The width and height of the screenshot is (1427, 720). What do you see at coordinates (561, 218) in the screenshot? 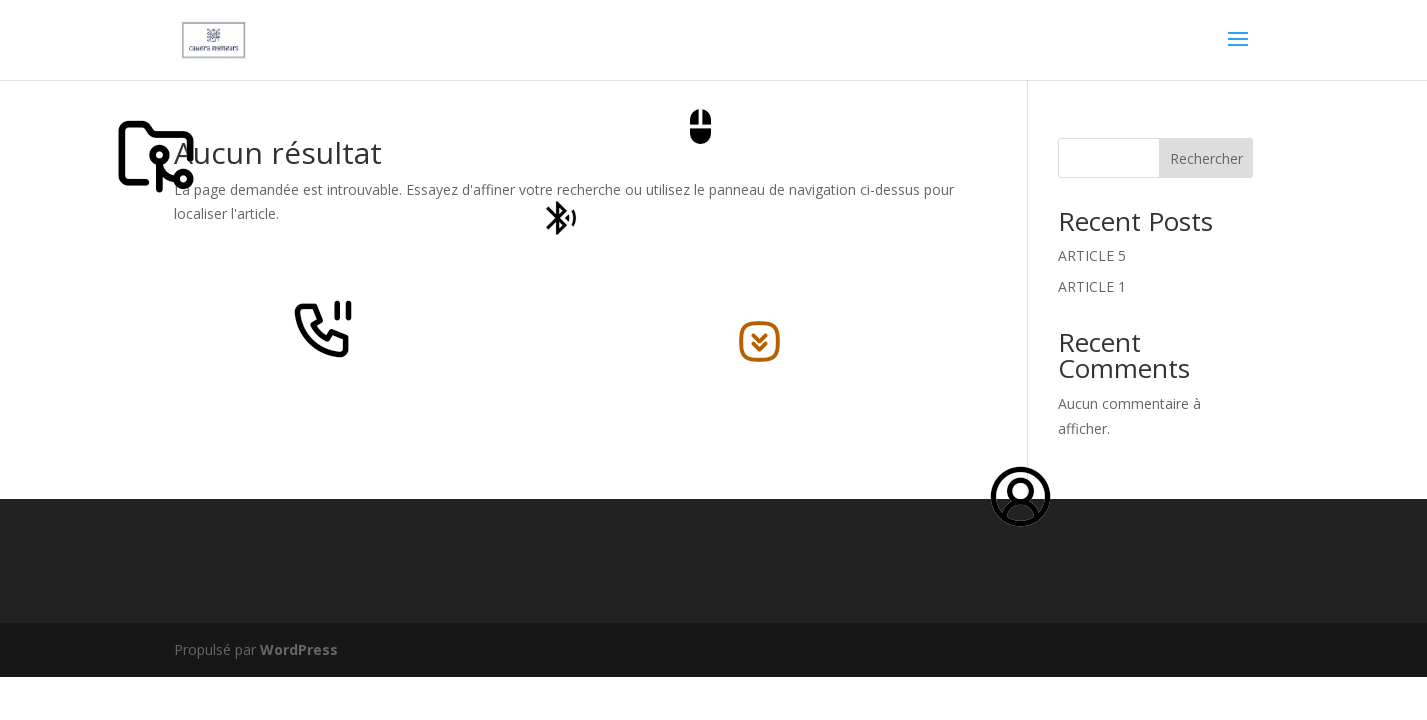
I see `searching for nearby bluetooth devices` at bounding box center [561, 218].